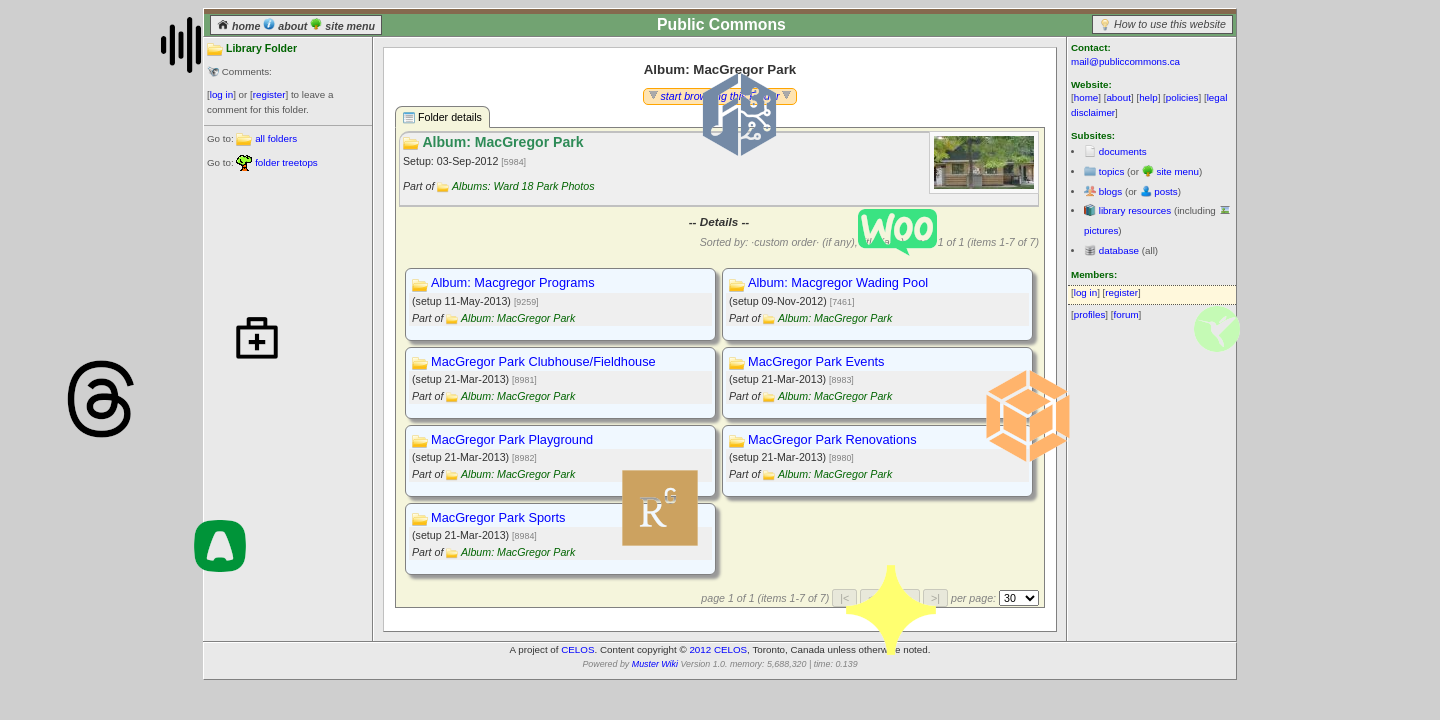 The image size is (1440, 720). I want to click on open clyp audio sharing platform, so click(181, 45).